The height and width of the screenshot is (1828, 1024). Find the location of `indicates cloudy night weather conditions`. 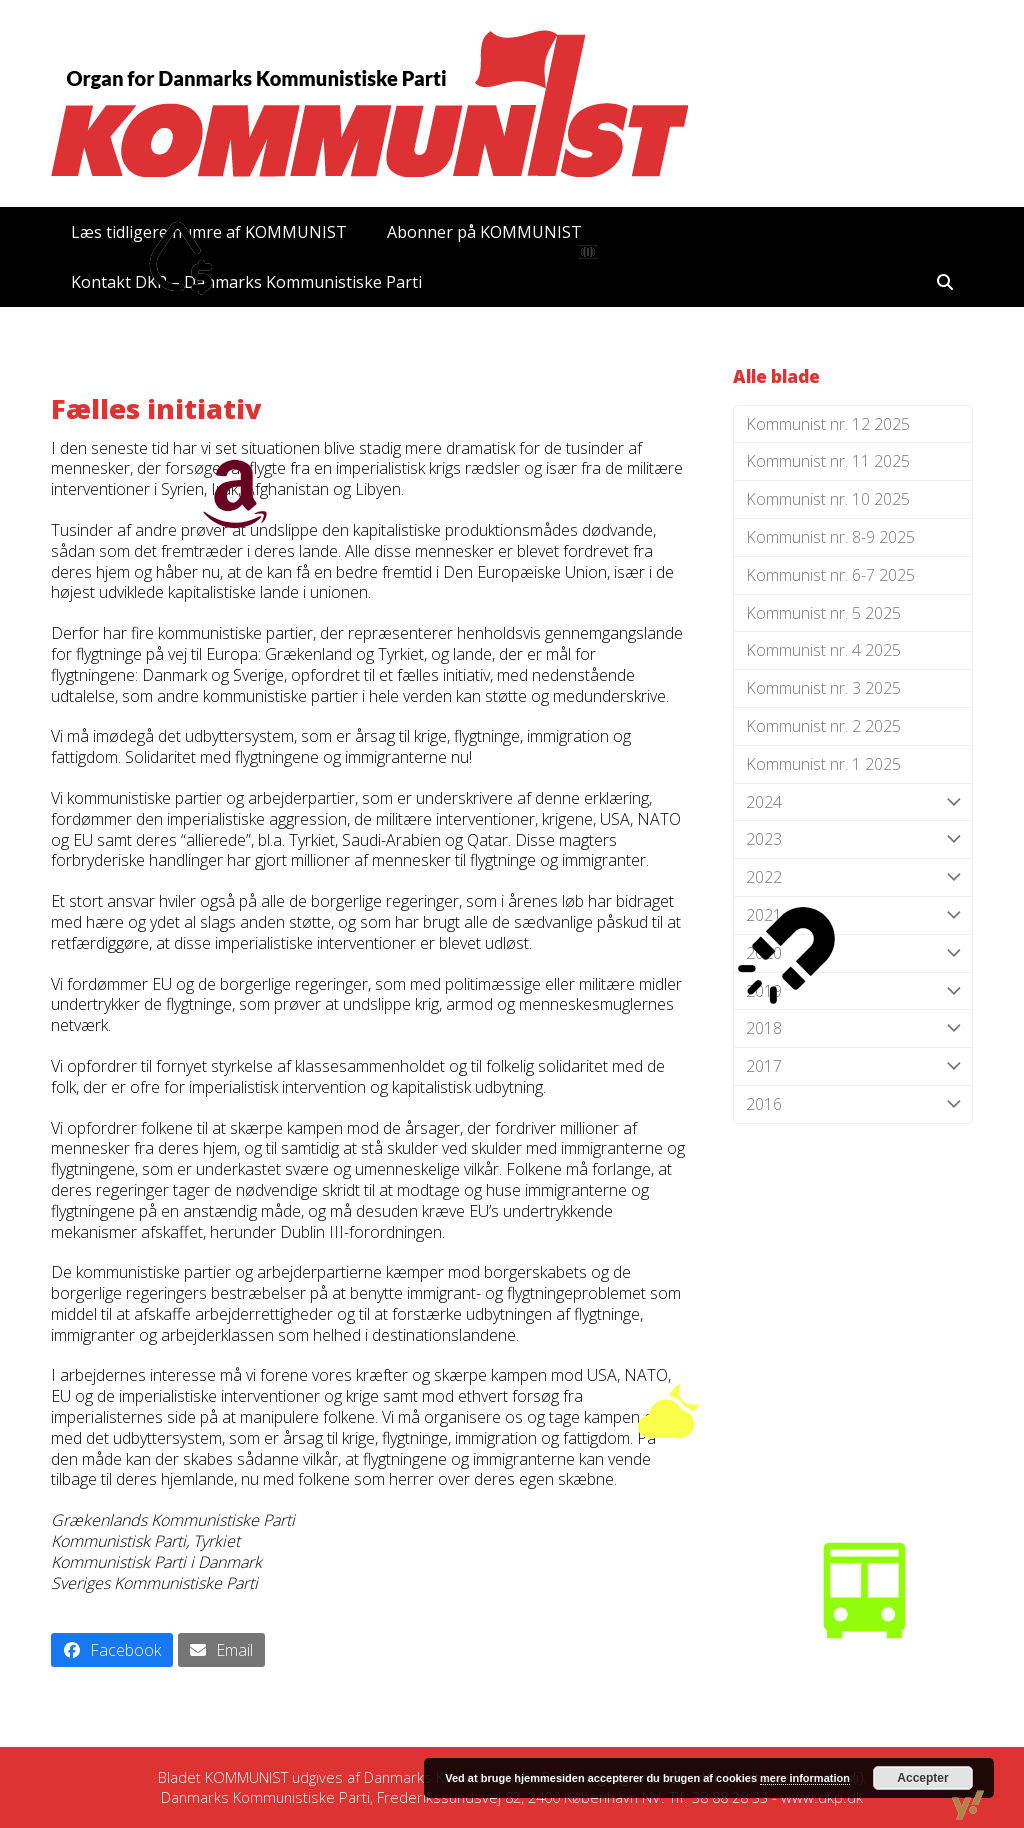

indicates cloudy night weather conditions is located at coordinates (669, 1411).